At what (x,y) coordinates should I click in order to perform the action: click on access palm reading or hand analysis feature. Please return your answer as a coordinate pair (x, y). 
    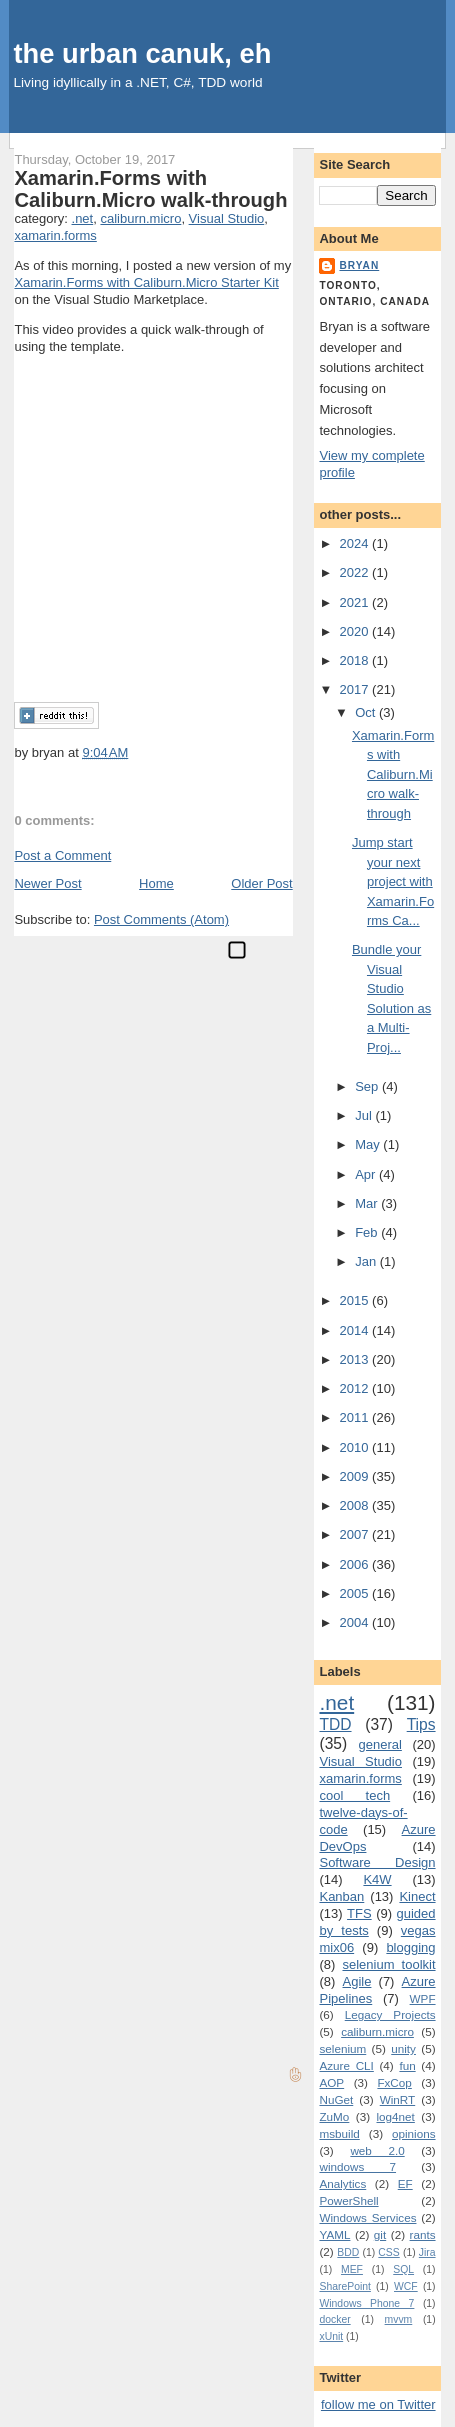
    Looking at the image, I should click on (295, 2074).